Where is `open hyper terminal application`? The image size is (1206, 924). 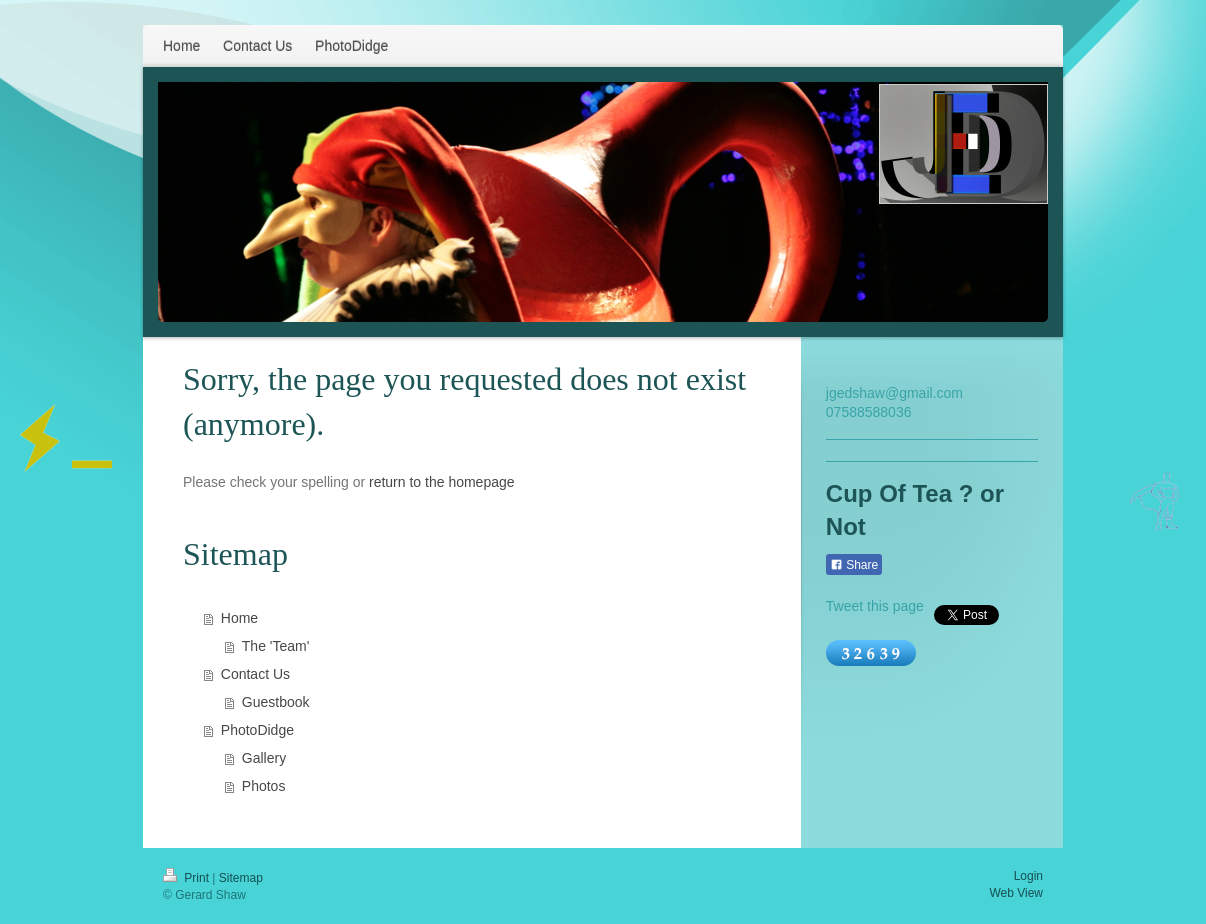 open hyper terminal application is located at coordinates (66, 438).